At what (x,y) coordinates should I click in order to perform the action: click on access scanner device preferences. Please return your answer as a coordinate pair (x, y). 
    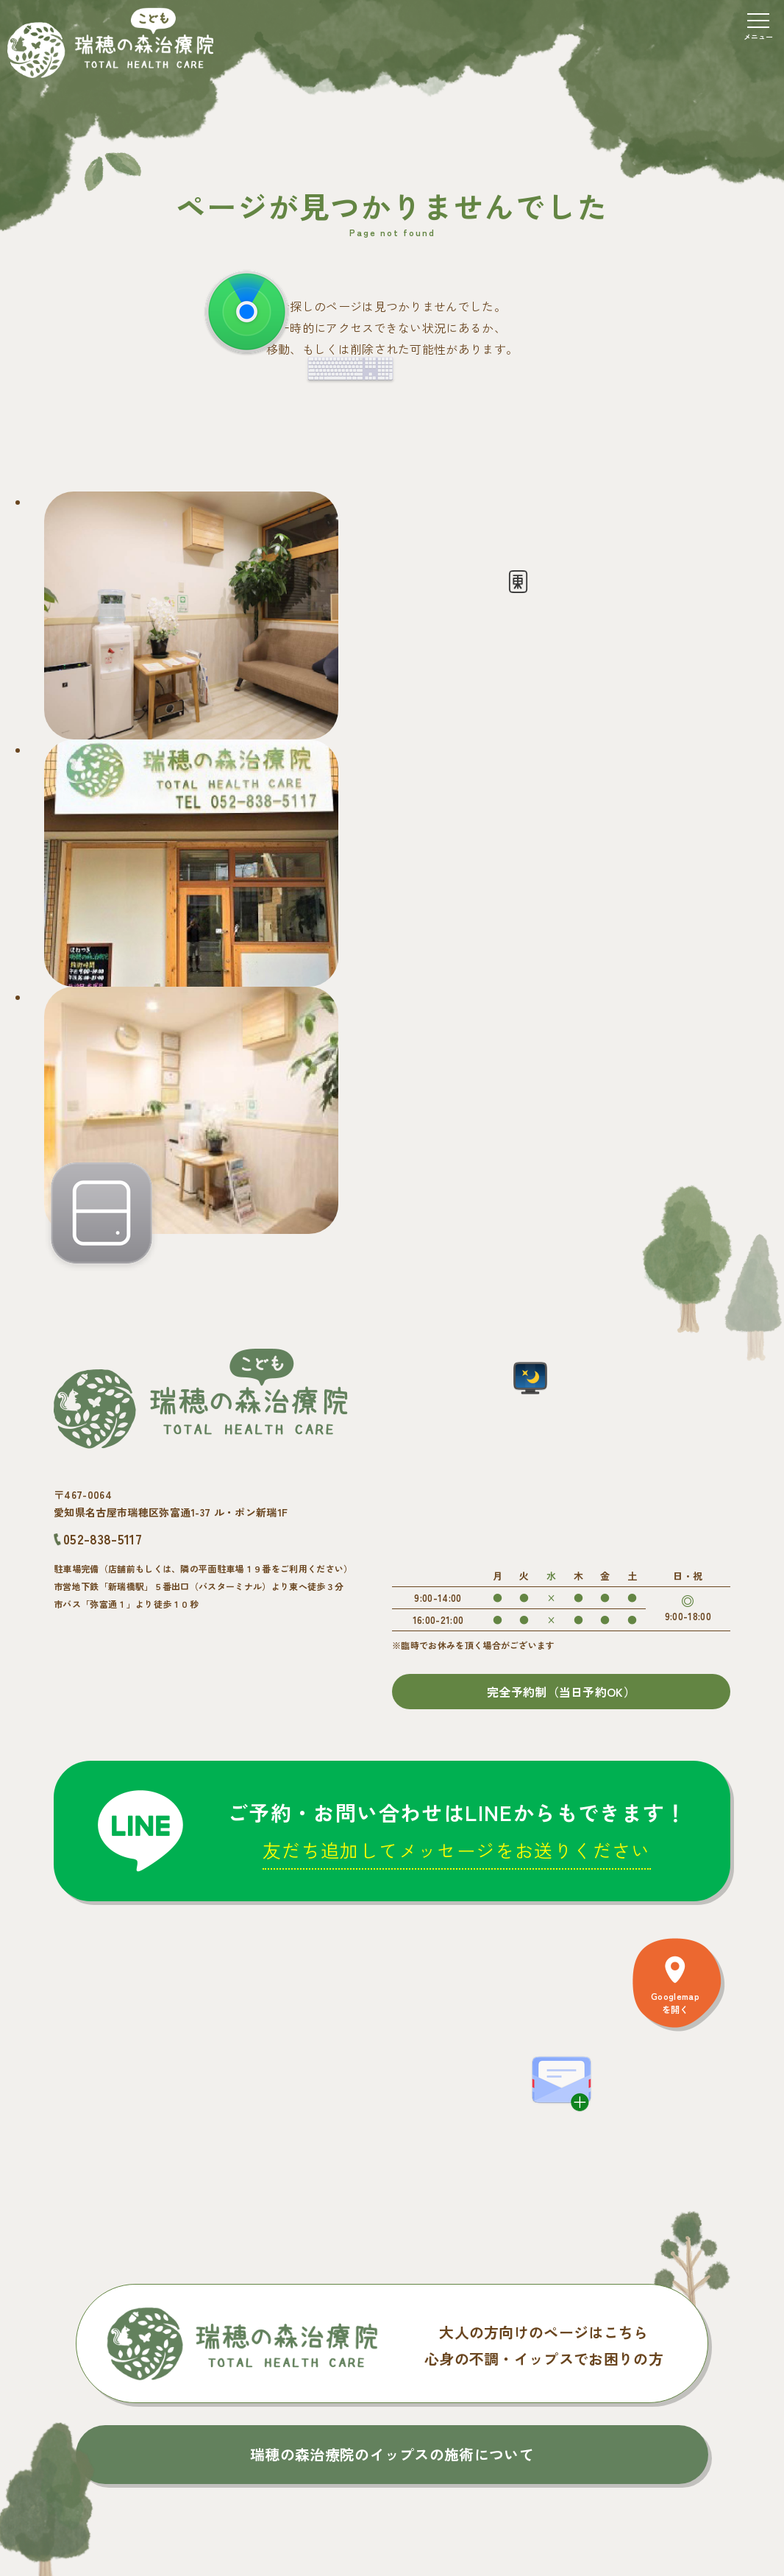
    Looking at the image, I should click on (101, 1215).